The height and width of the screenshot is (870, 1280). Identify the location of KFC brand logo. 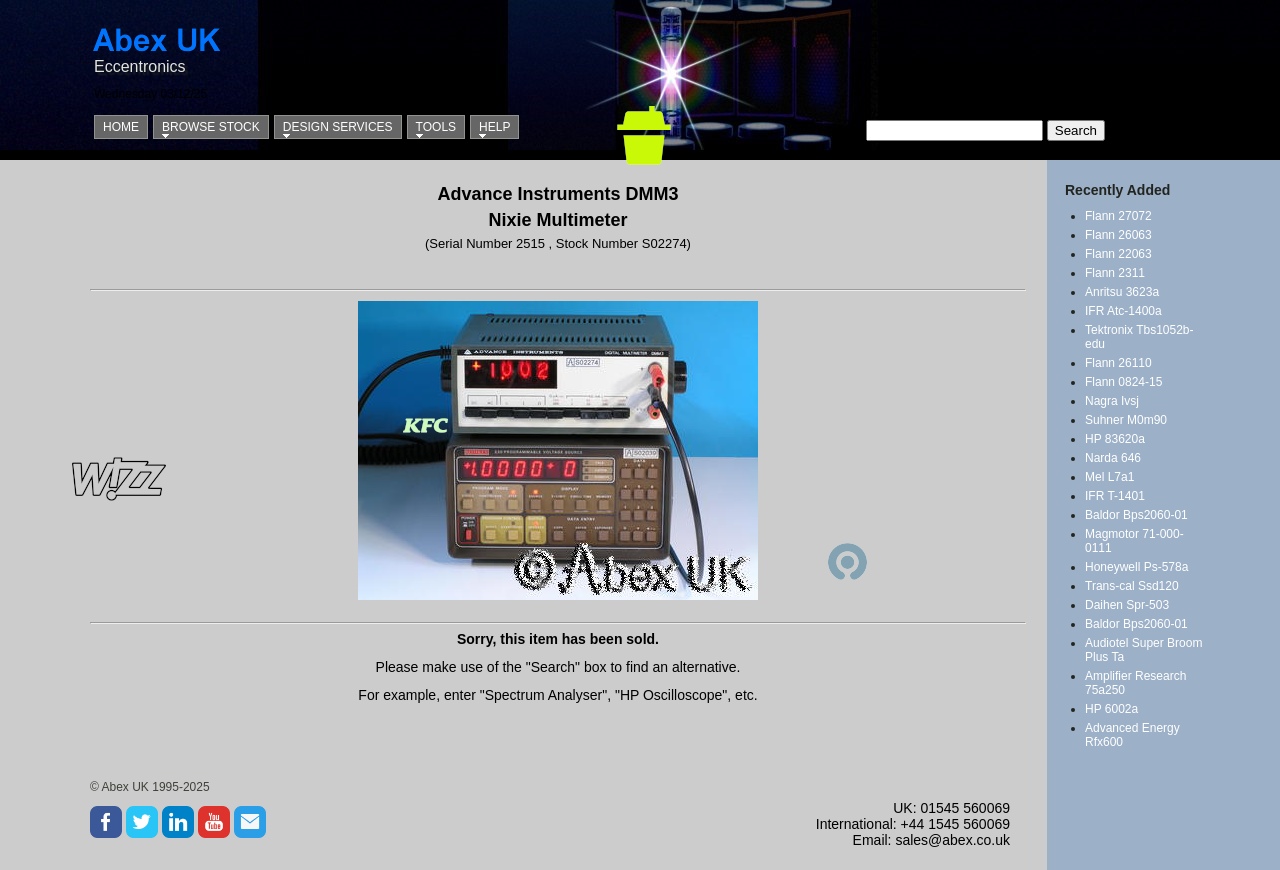
(425, 425).